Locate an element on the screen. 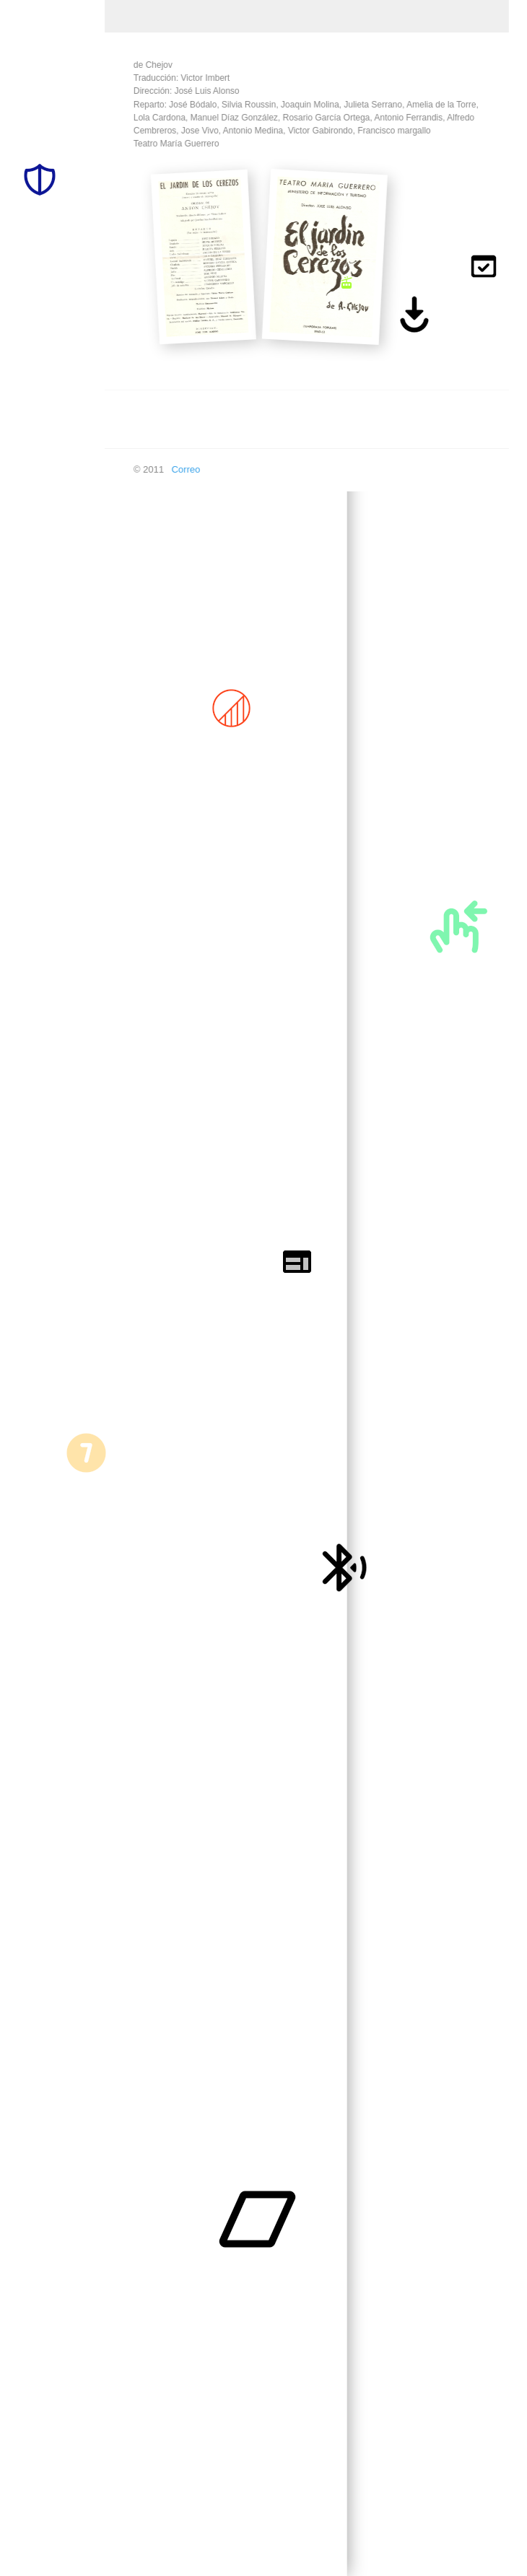 The height and width of the screenshot is (2576, 527). open web browser is located at coordinates (297, 1261).